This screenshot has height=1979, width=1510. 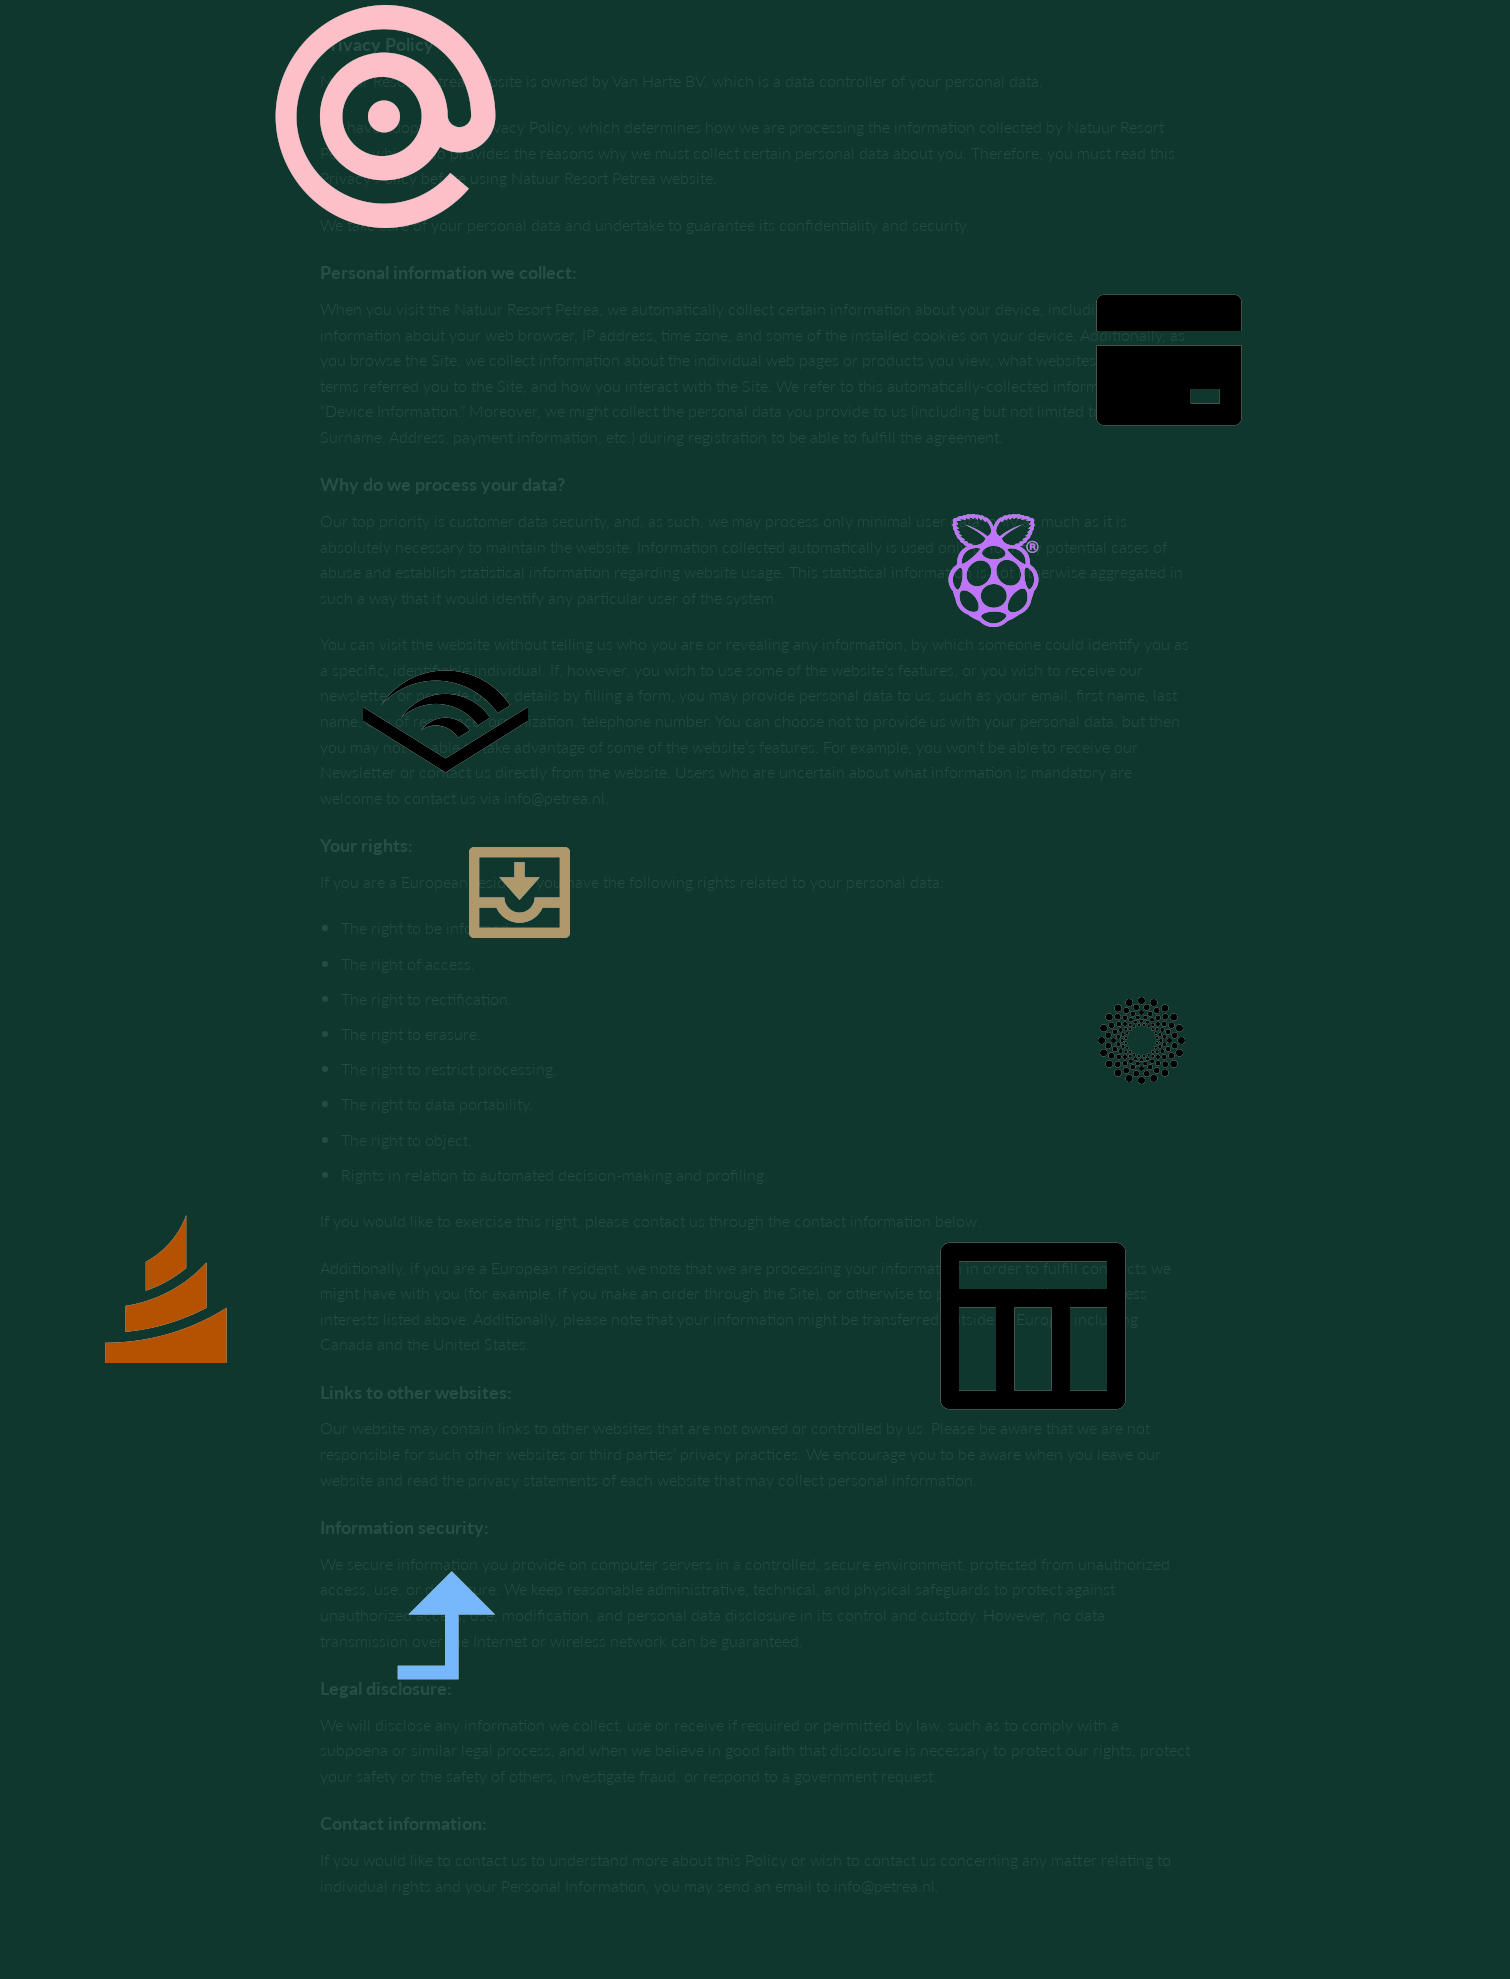 I want to click on babelio logo - link to book cataloging and social reading platform, so click(x=166, y=1289).